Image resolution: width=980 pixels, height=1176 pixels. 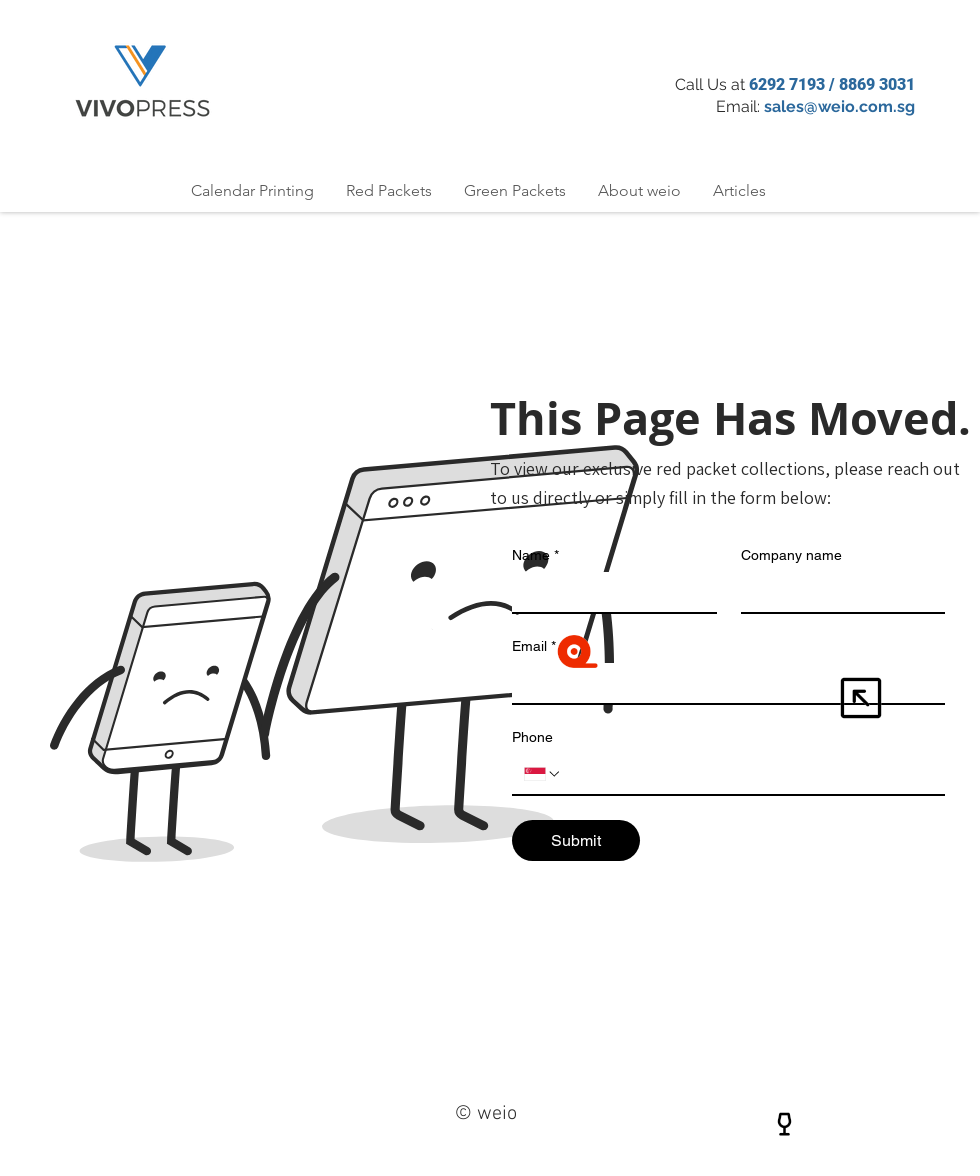 I want to click on browse wine or beverage options, so click(x=784, y=1123).